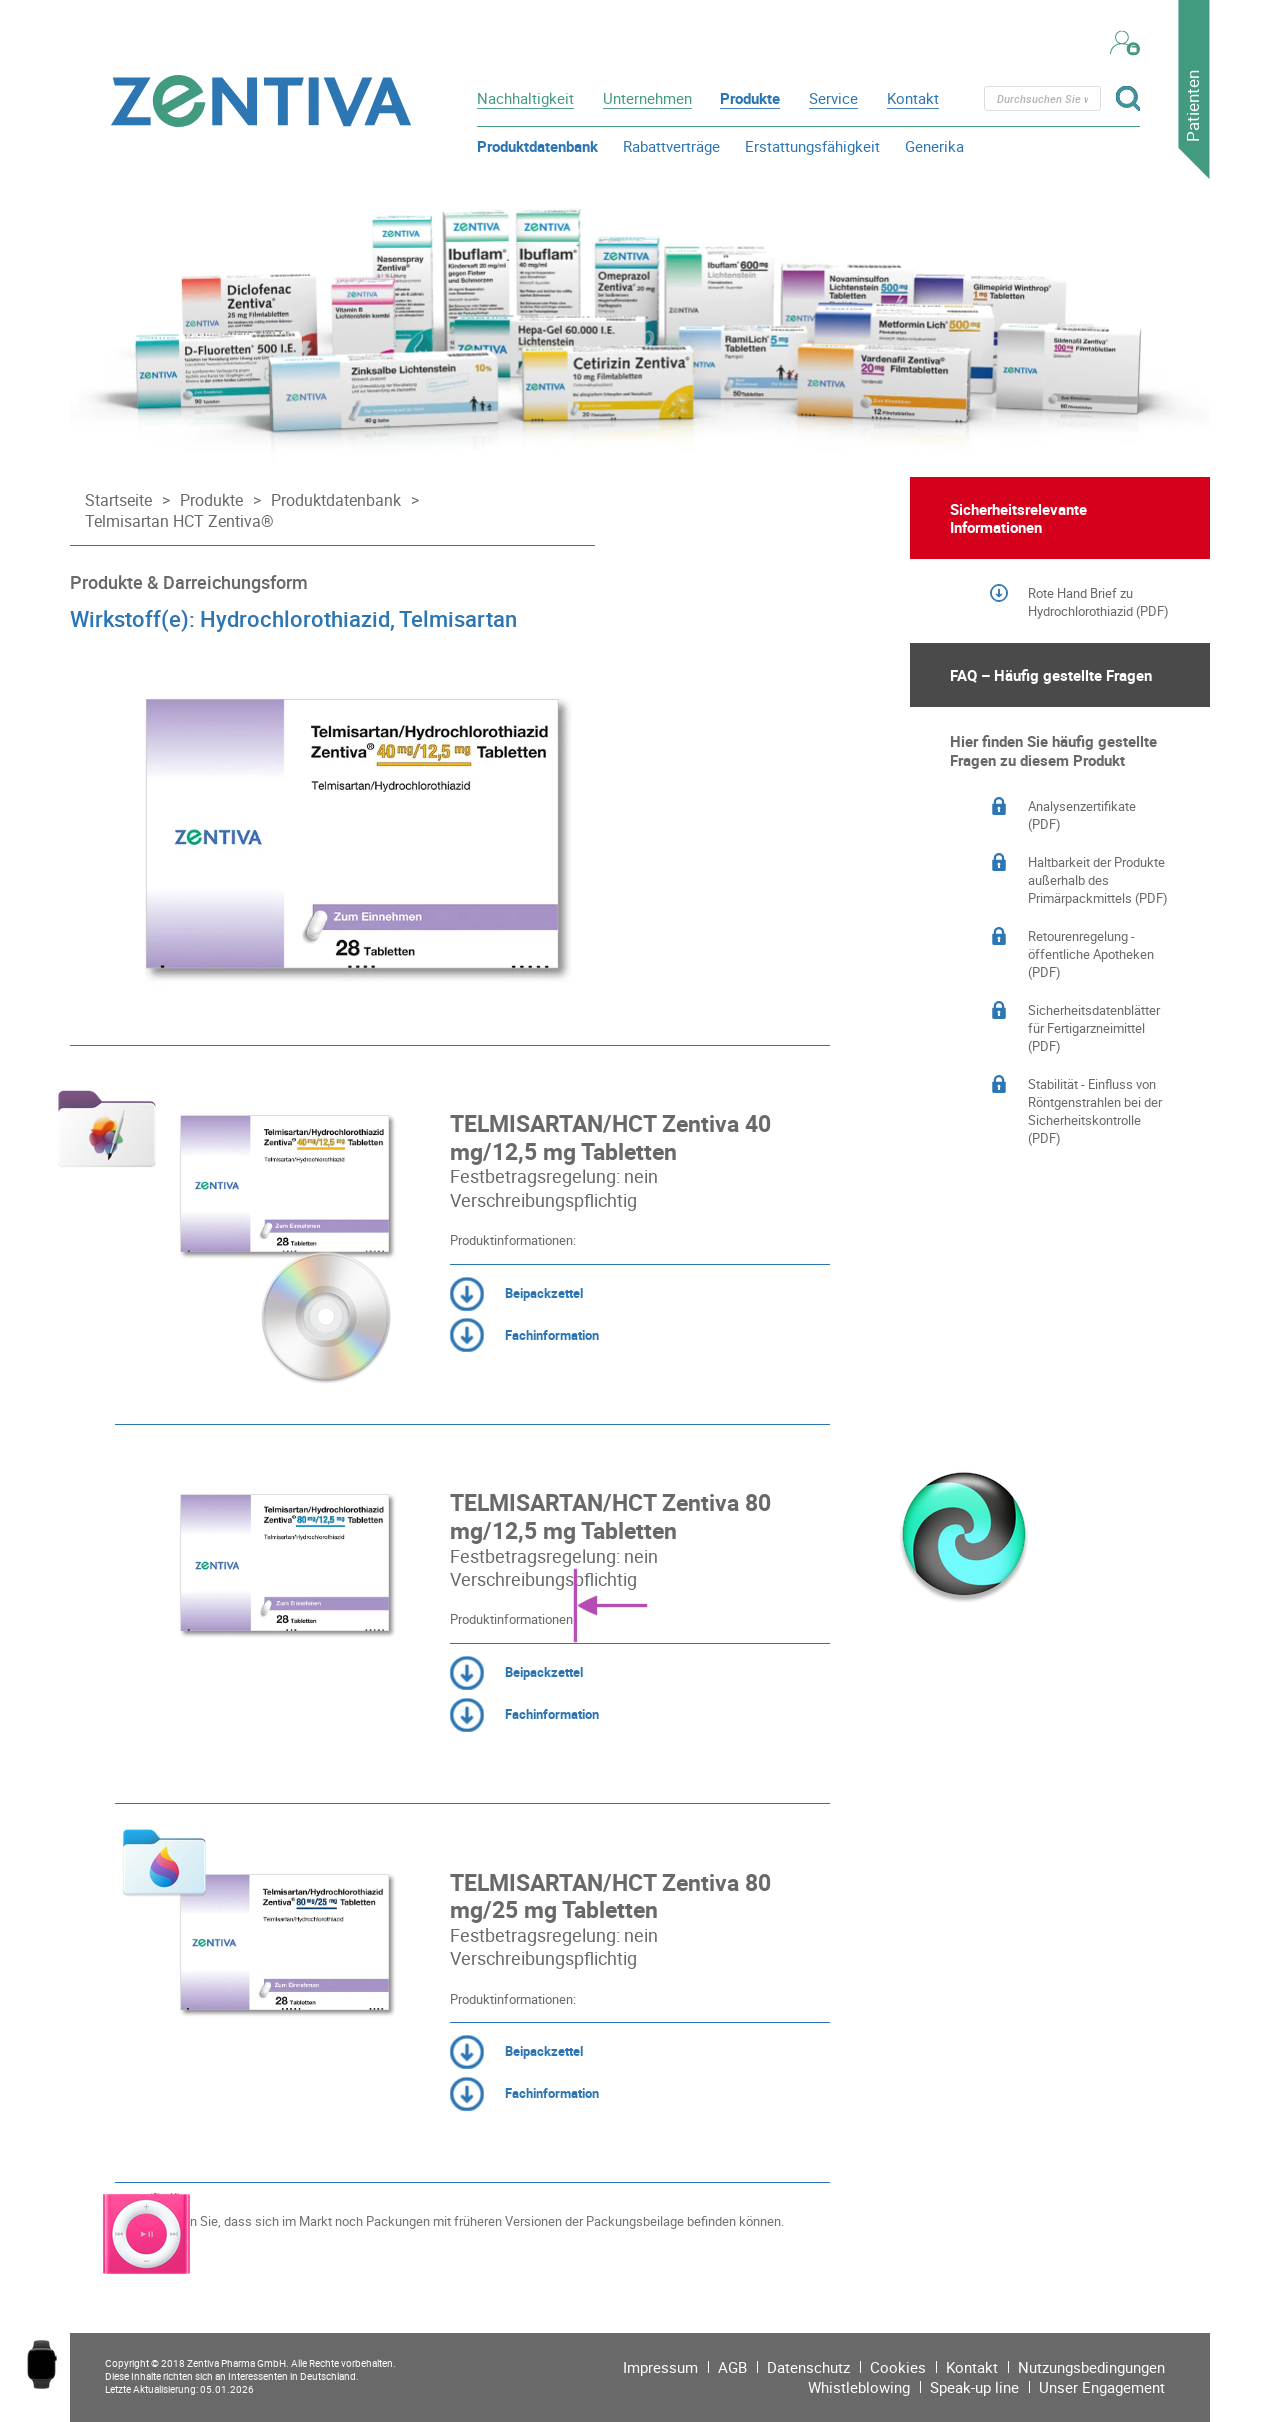 The image size is (1280, 2422). Describe the element at coordinates (146, 2233) in the screenshot. I see `iPod shuffle device connected` at that location.